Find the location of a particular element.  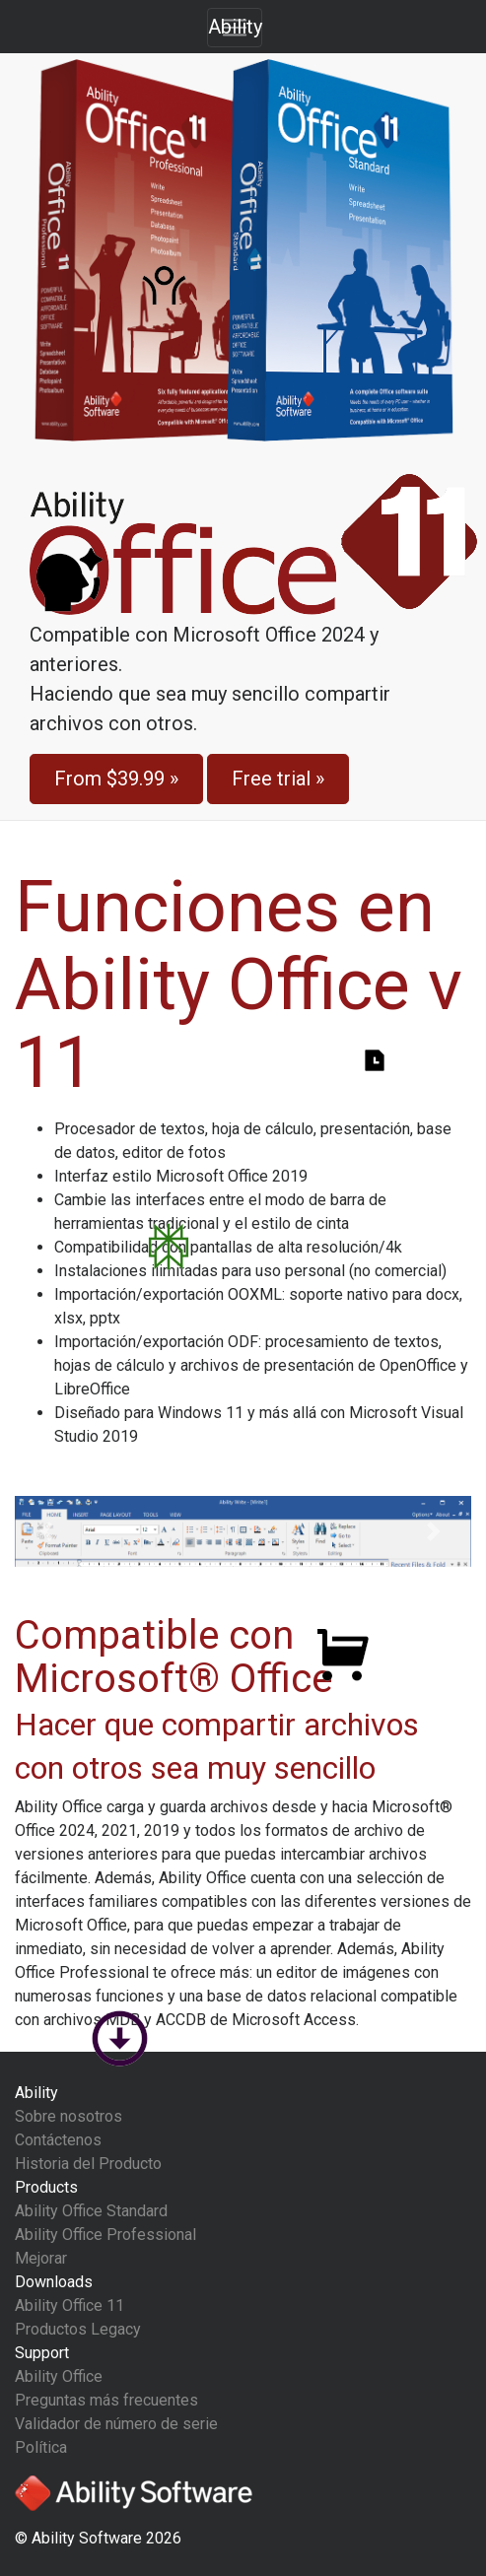

open the perplexity AI app is located at coordinates (169, 1247).